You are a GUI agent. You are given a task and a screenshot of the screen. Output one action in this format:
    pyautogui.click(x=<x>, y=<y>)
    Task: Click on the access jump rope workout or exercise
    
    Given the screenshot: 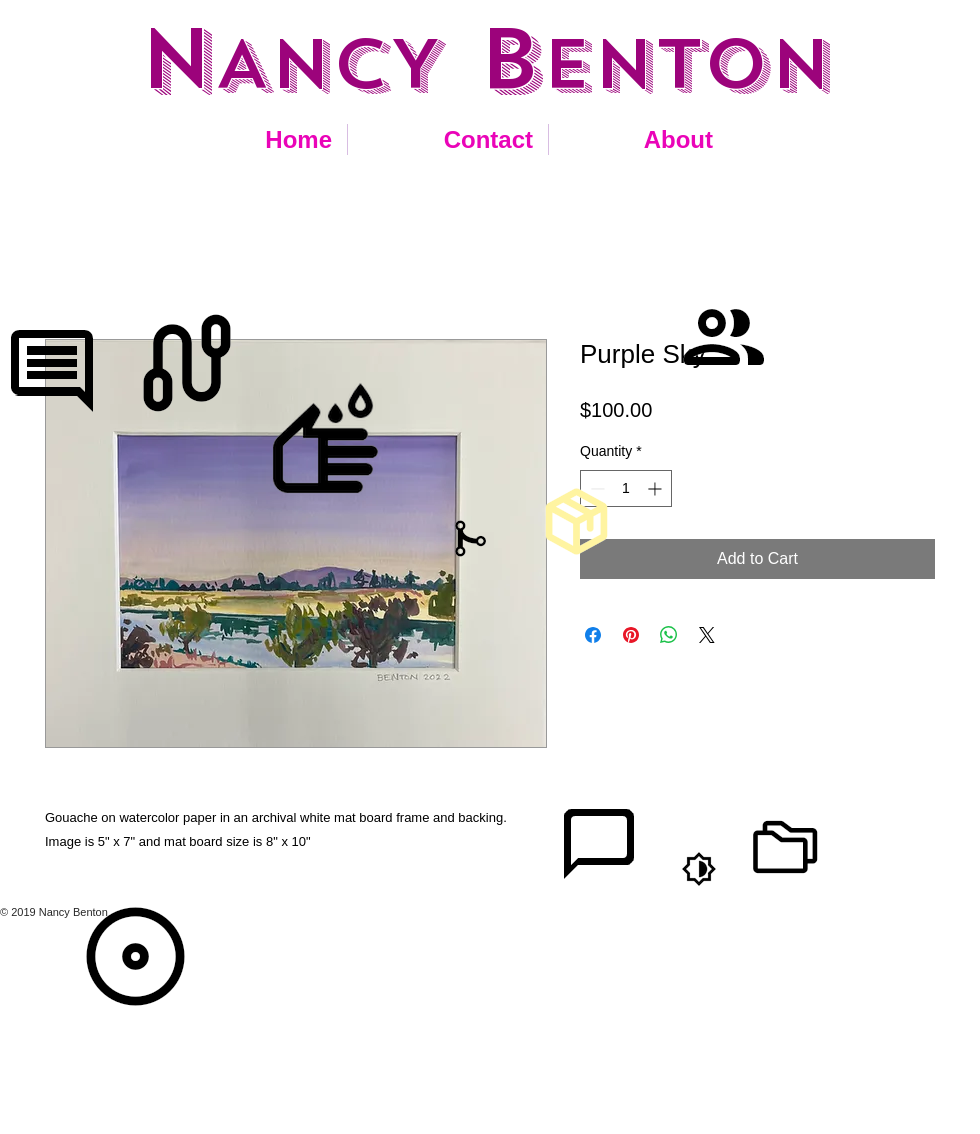 What is the action you would take?
    pyautogui.click(x=187, y=363)
    